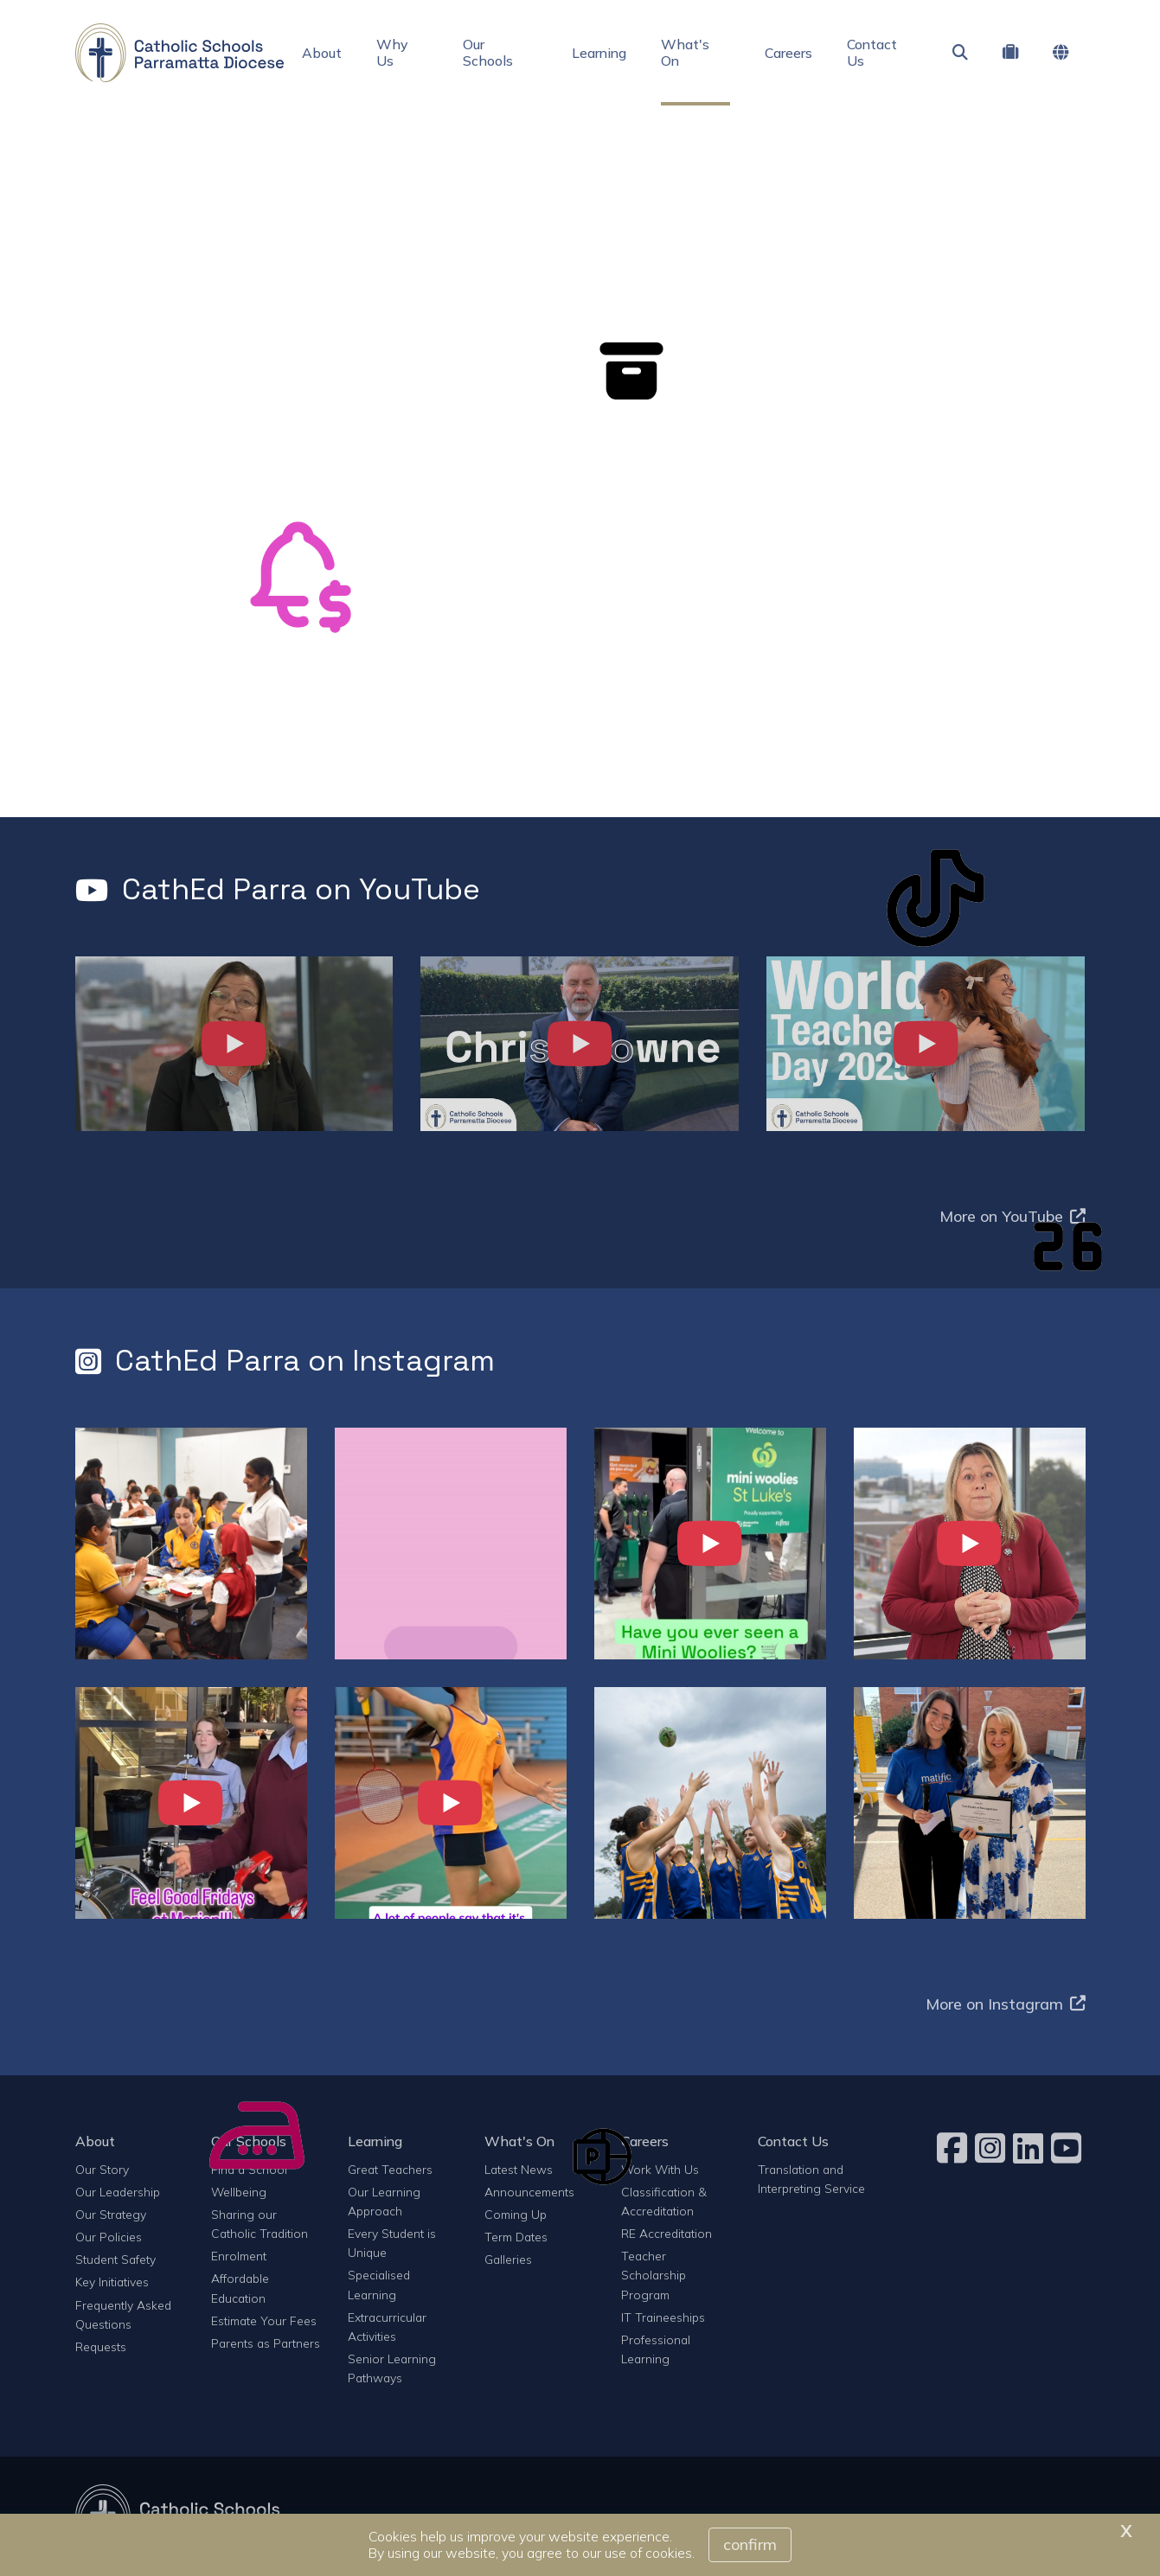  I want to click on archive this item, so click(631, 371).